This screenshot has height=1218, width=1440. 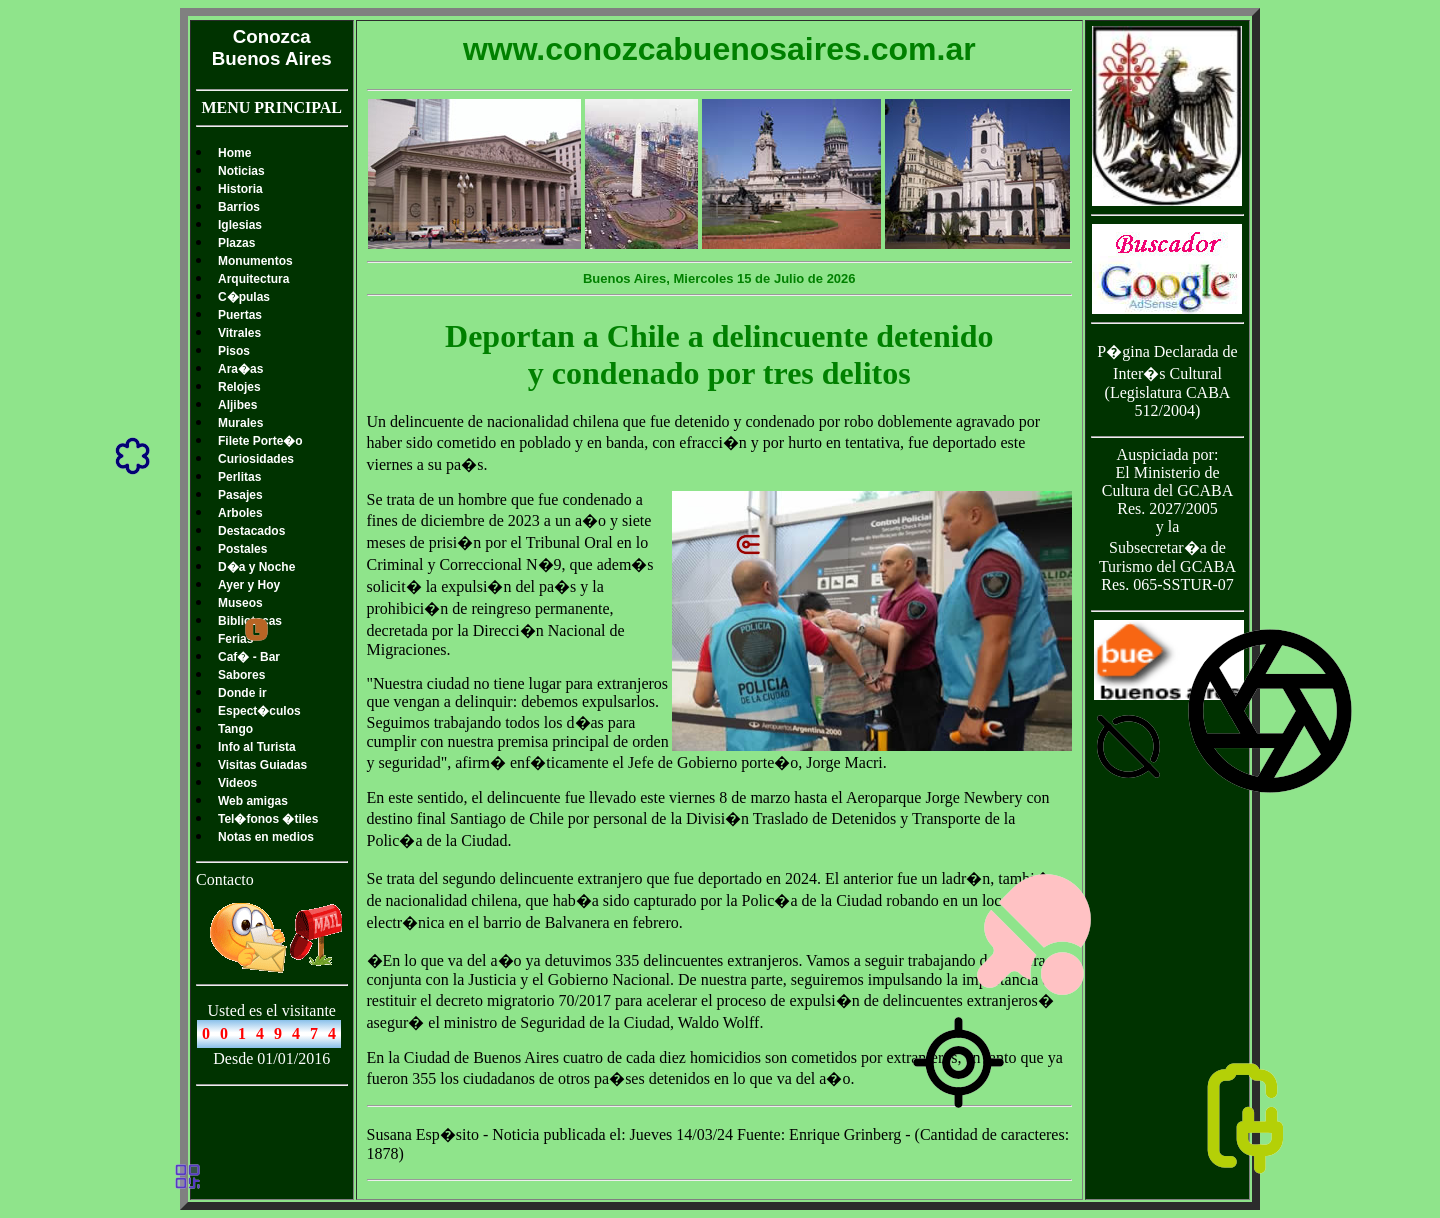 What do you see at coordinates (187, 1176) in the screenshot?
I see `scan or generate a qr code` at bounding box center [187, 1176].